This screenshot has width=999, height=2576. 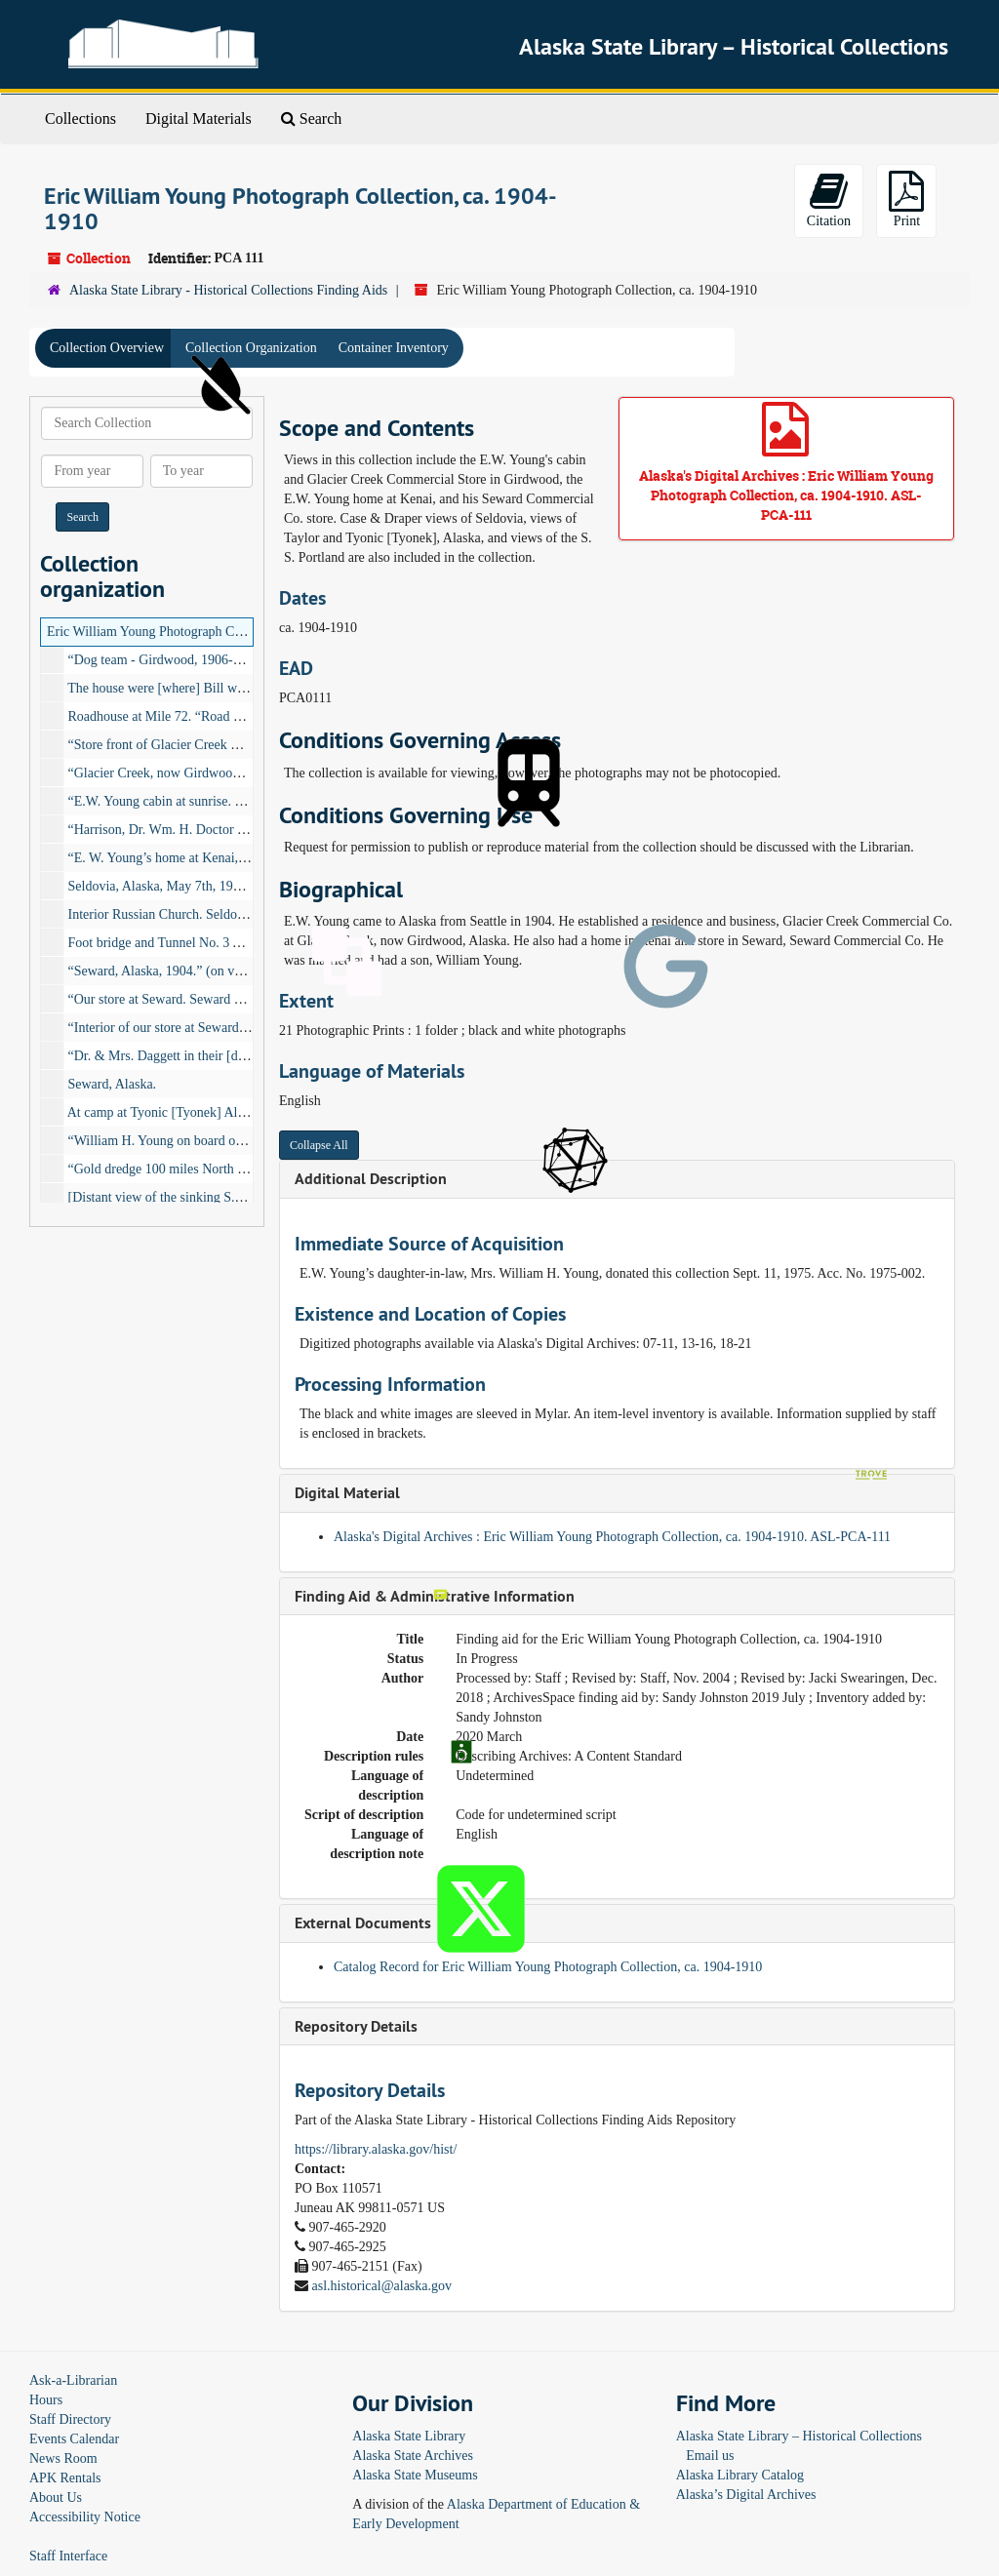 What do you see at coordinates (220, 384) in the screenshot?
I see `disable water or liquid detection` at bounding box center [220, 384].